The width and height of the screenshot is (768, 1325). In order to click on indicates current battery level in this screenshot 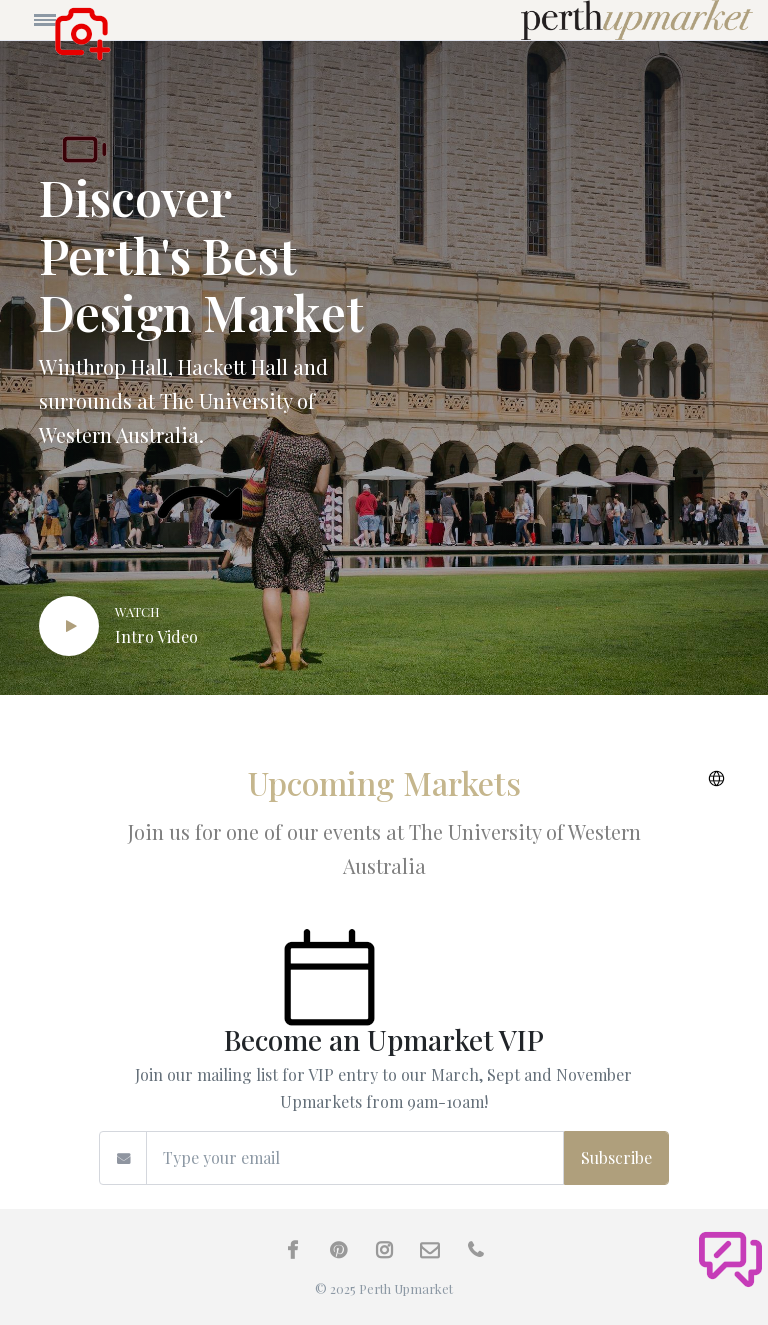, I will do `click(84, 149)`.